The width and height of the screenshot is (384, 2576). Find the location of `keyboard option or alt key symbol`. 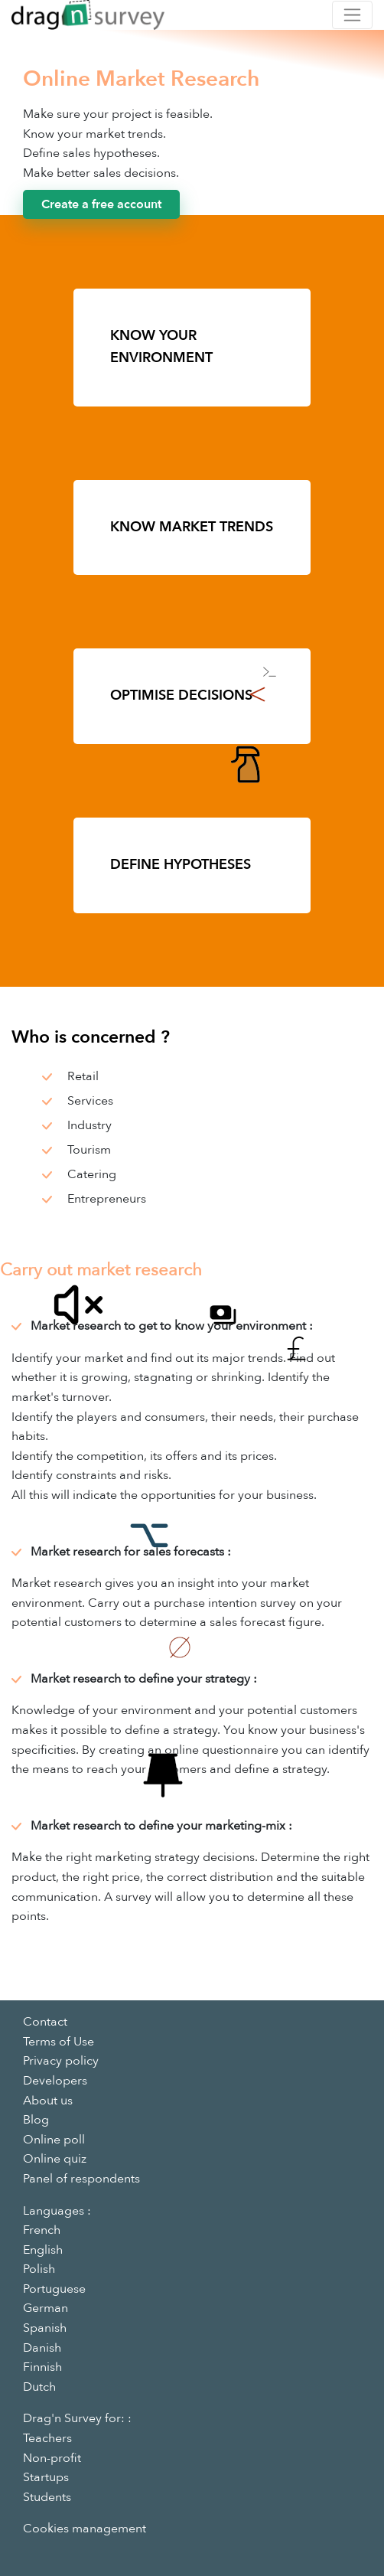

keyboard option or alt key symbol is located at coordinates (149, 1534).